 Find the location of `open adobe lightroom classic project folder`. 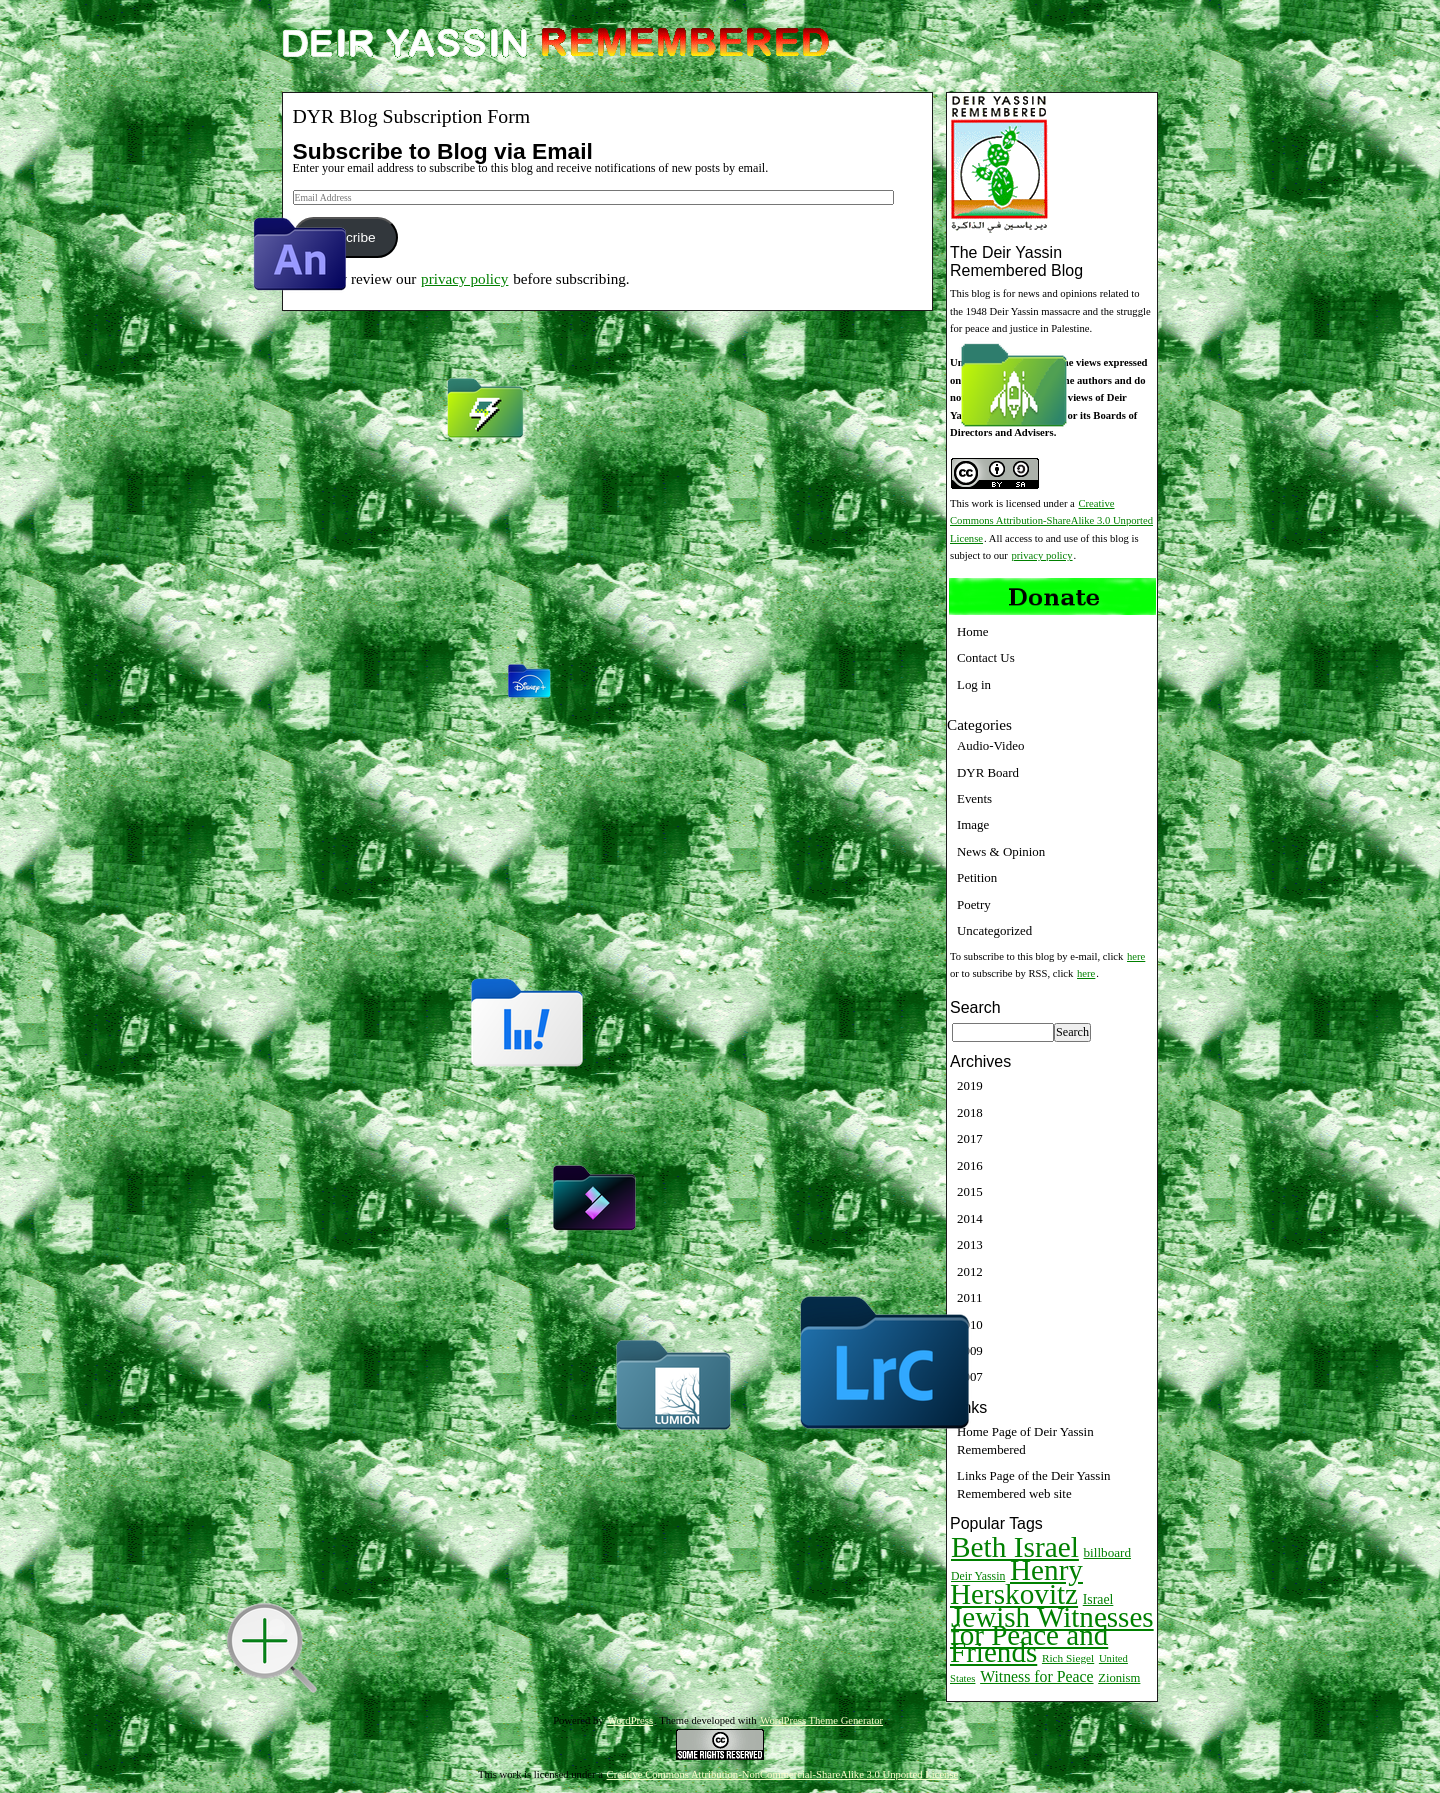

open adobe lightroom classic project folder is located at coordinates (884, 1367).